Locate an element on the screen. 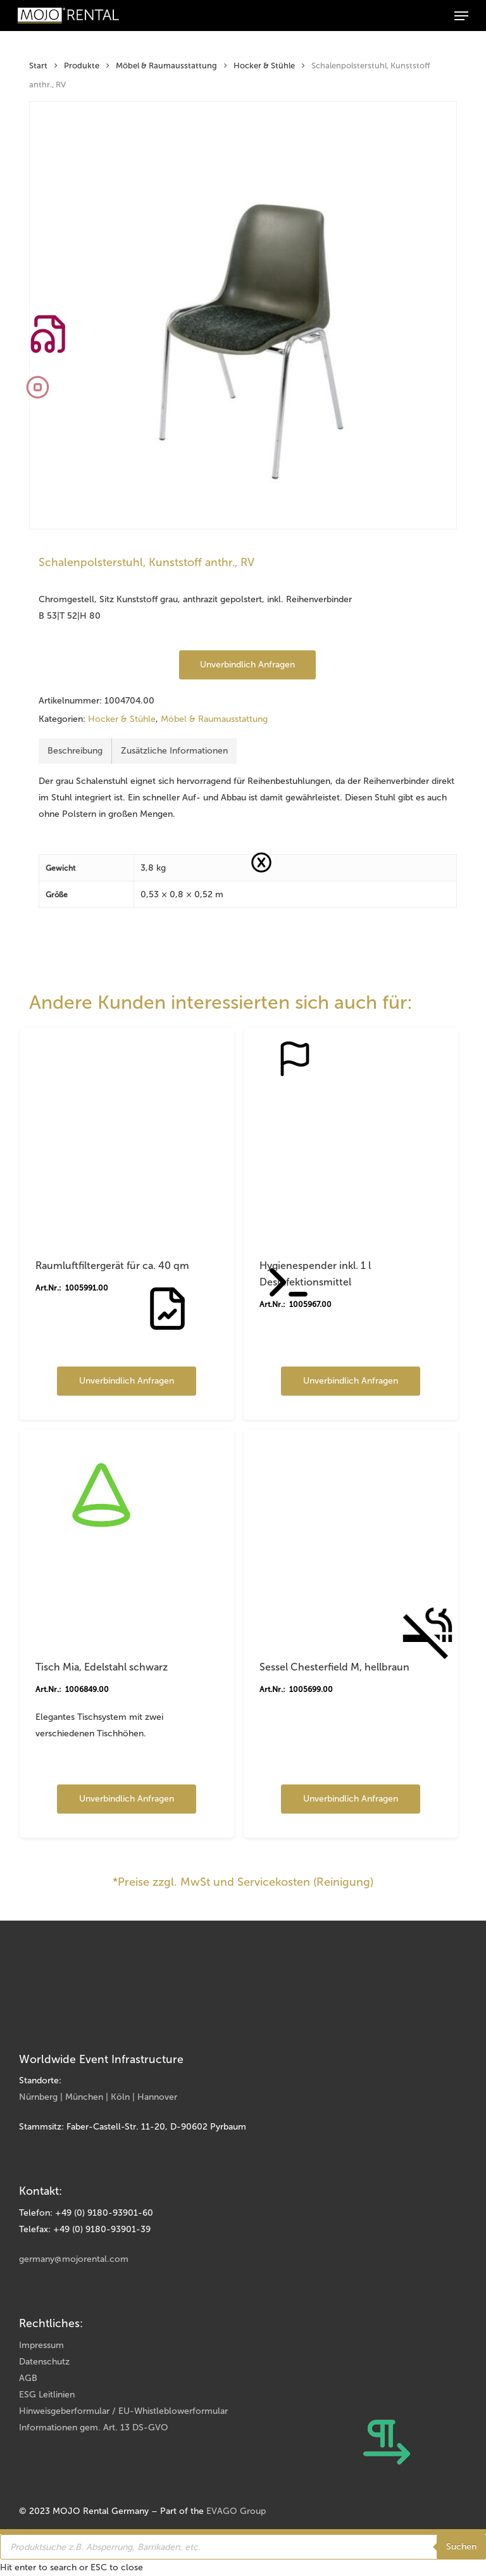 Image resolution: width=486 pixels, height=2576 pixels. open an audio file is located at coordinates (49, 334).